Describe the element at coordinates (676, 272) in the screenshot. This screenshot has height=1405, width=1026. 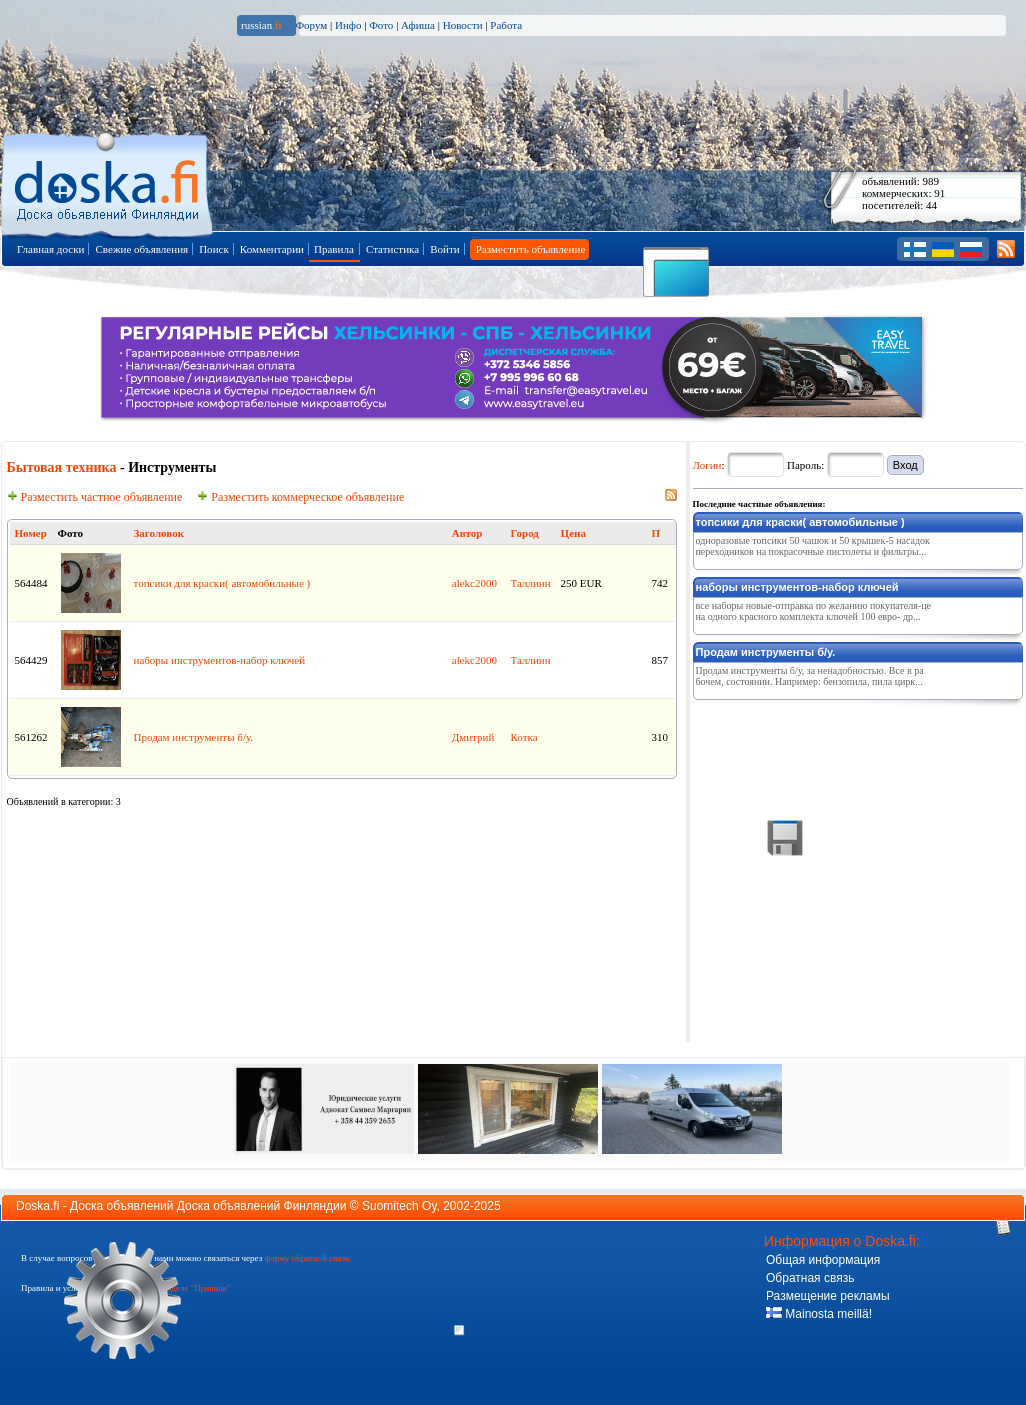
I see `open desktop view` at that location.